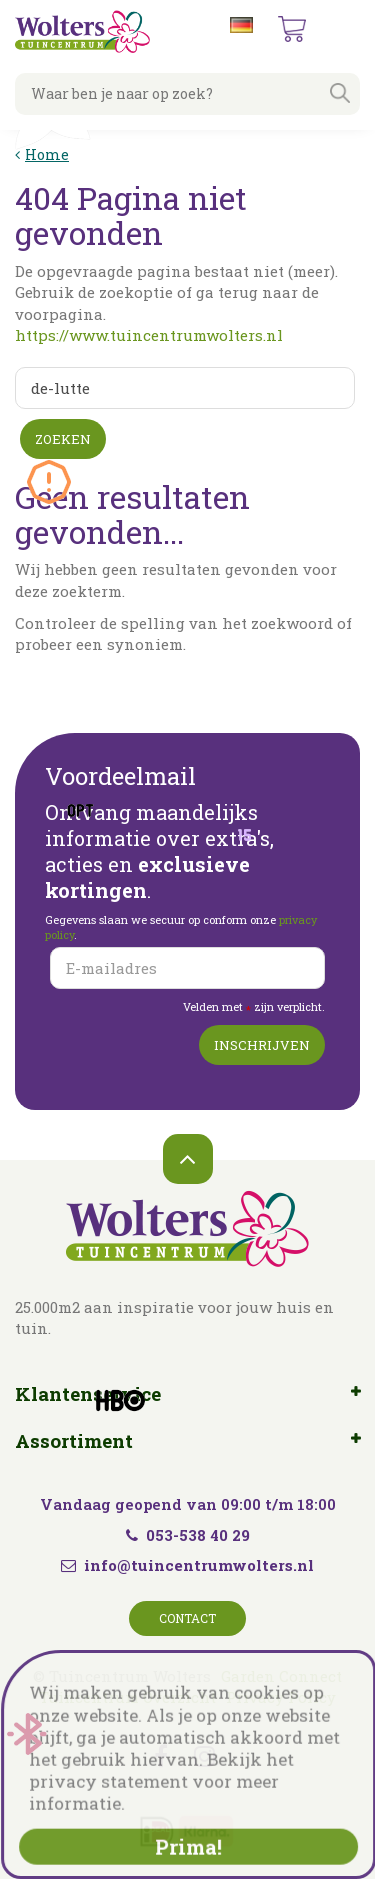 This screenshot has height=1879, width=375. Describe the element at coordinates (119, 1400) in the screenshot. I see `open the HBO streaming app` at that location.